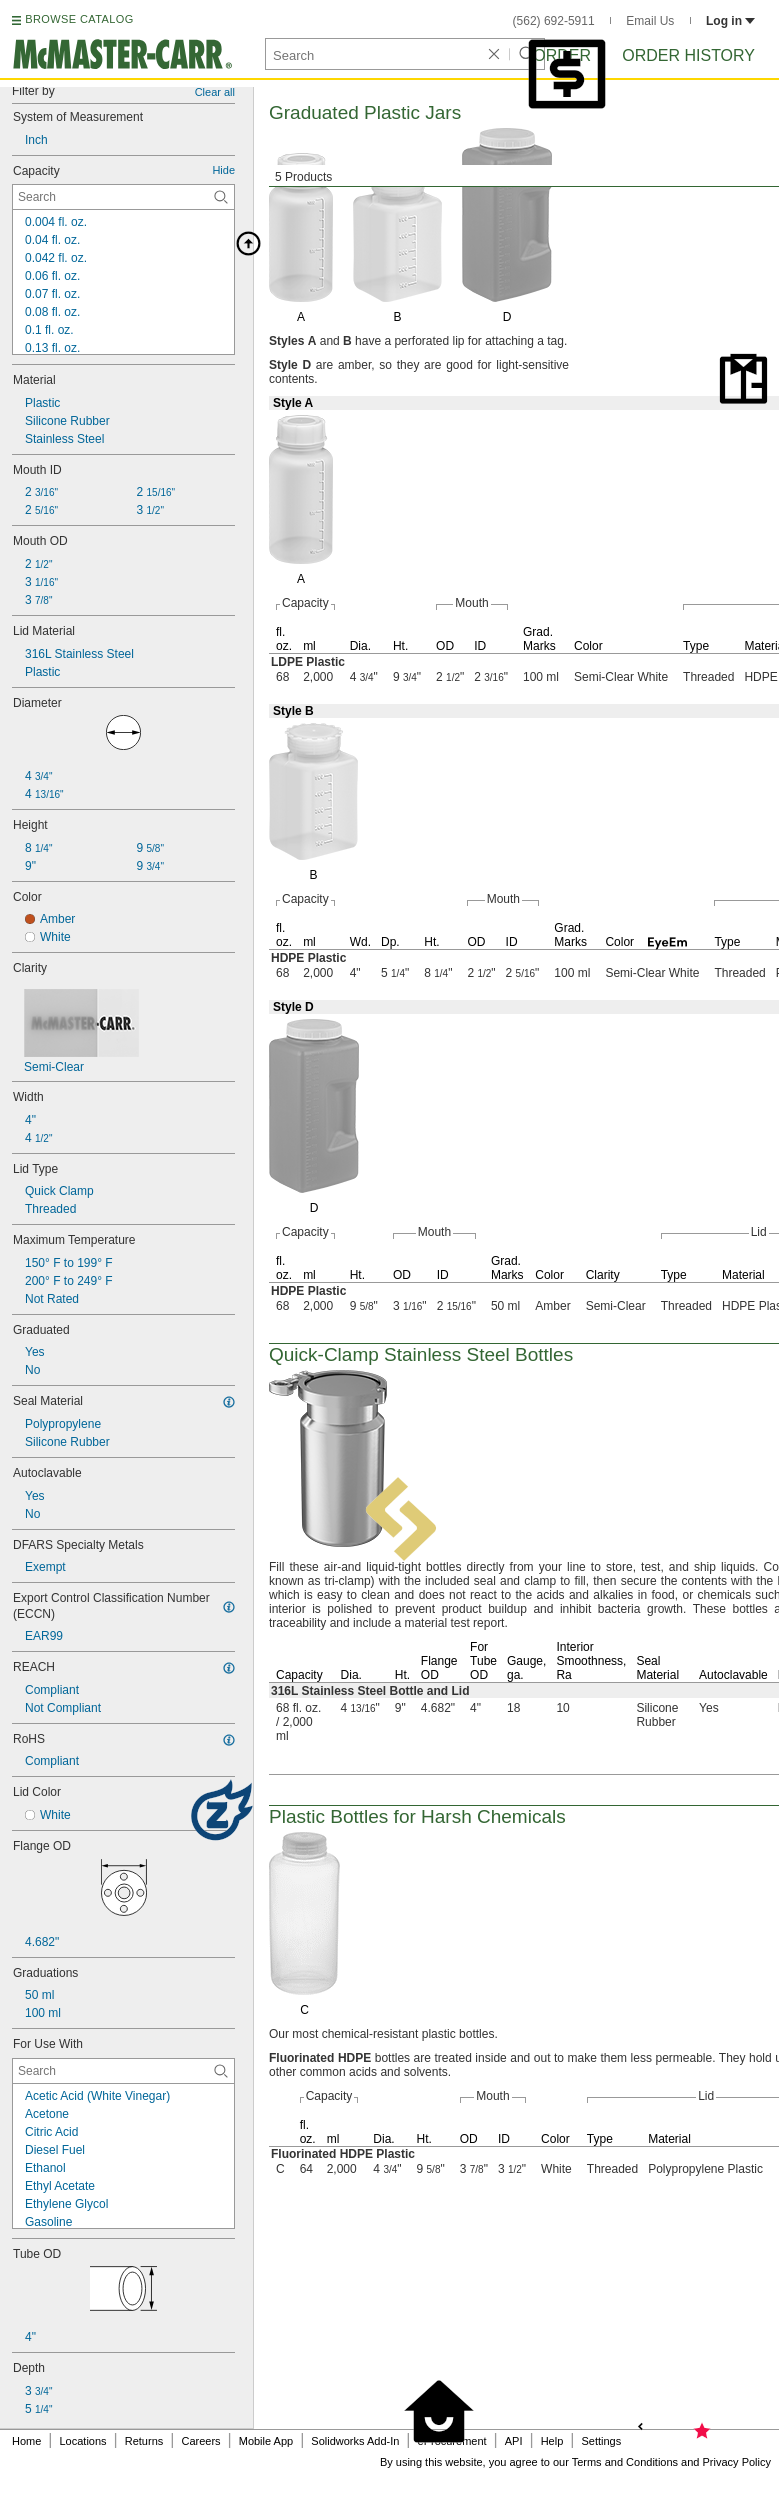 The height and width of the screenshot is (2503, 779). What do you see at coordinates (743, 377) in the screenshot?
I see `view clothing or apparel options` at bounding box center [743, 377].